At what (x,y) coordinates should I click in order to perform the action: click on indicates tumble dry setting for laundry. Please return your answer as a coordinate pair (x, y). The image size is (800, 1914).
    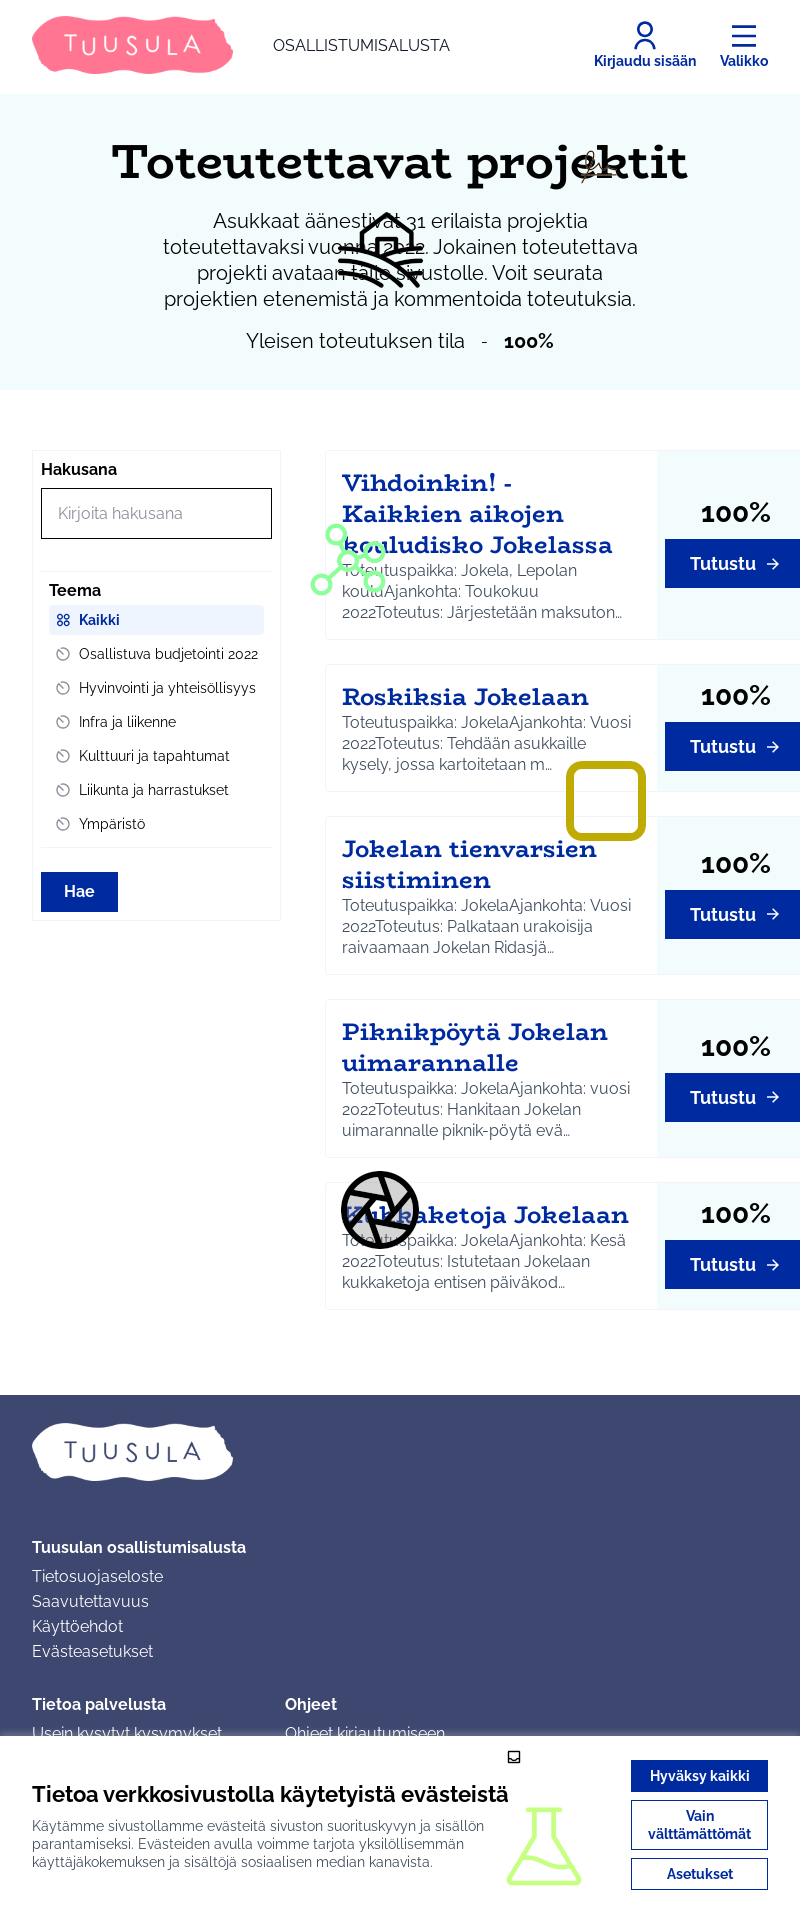
    Looking at the image, I should click on (606, 801).